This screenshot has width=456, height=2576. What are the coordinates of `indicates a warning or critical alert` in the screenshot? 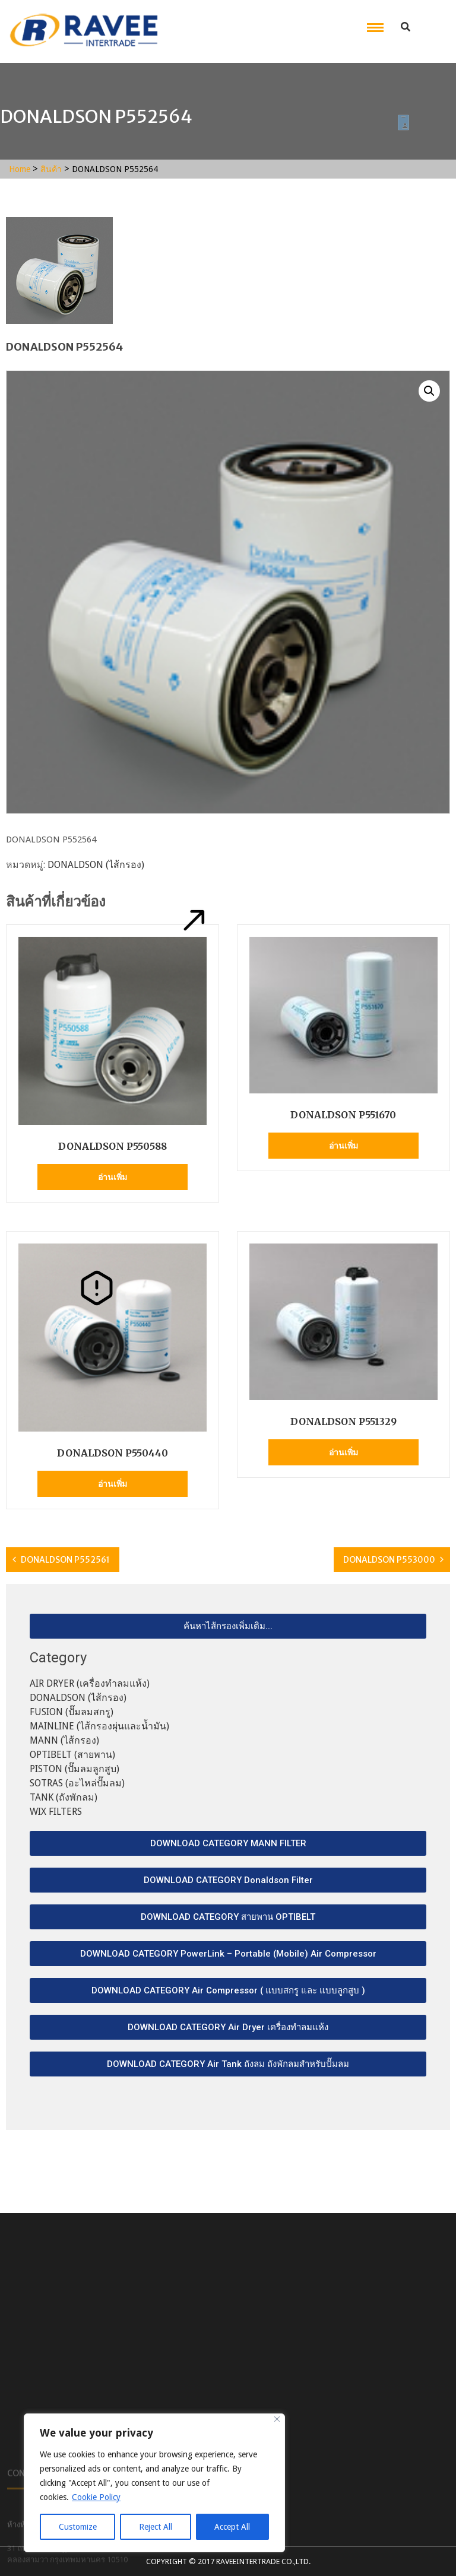 It's located at (97, 1288).